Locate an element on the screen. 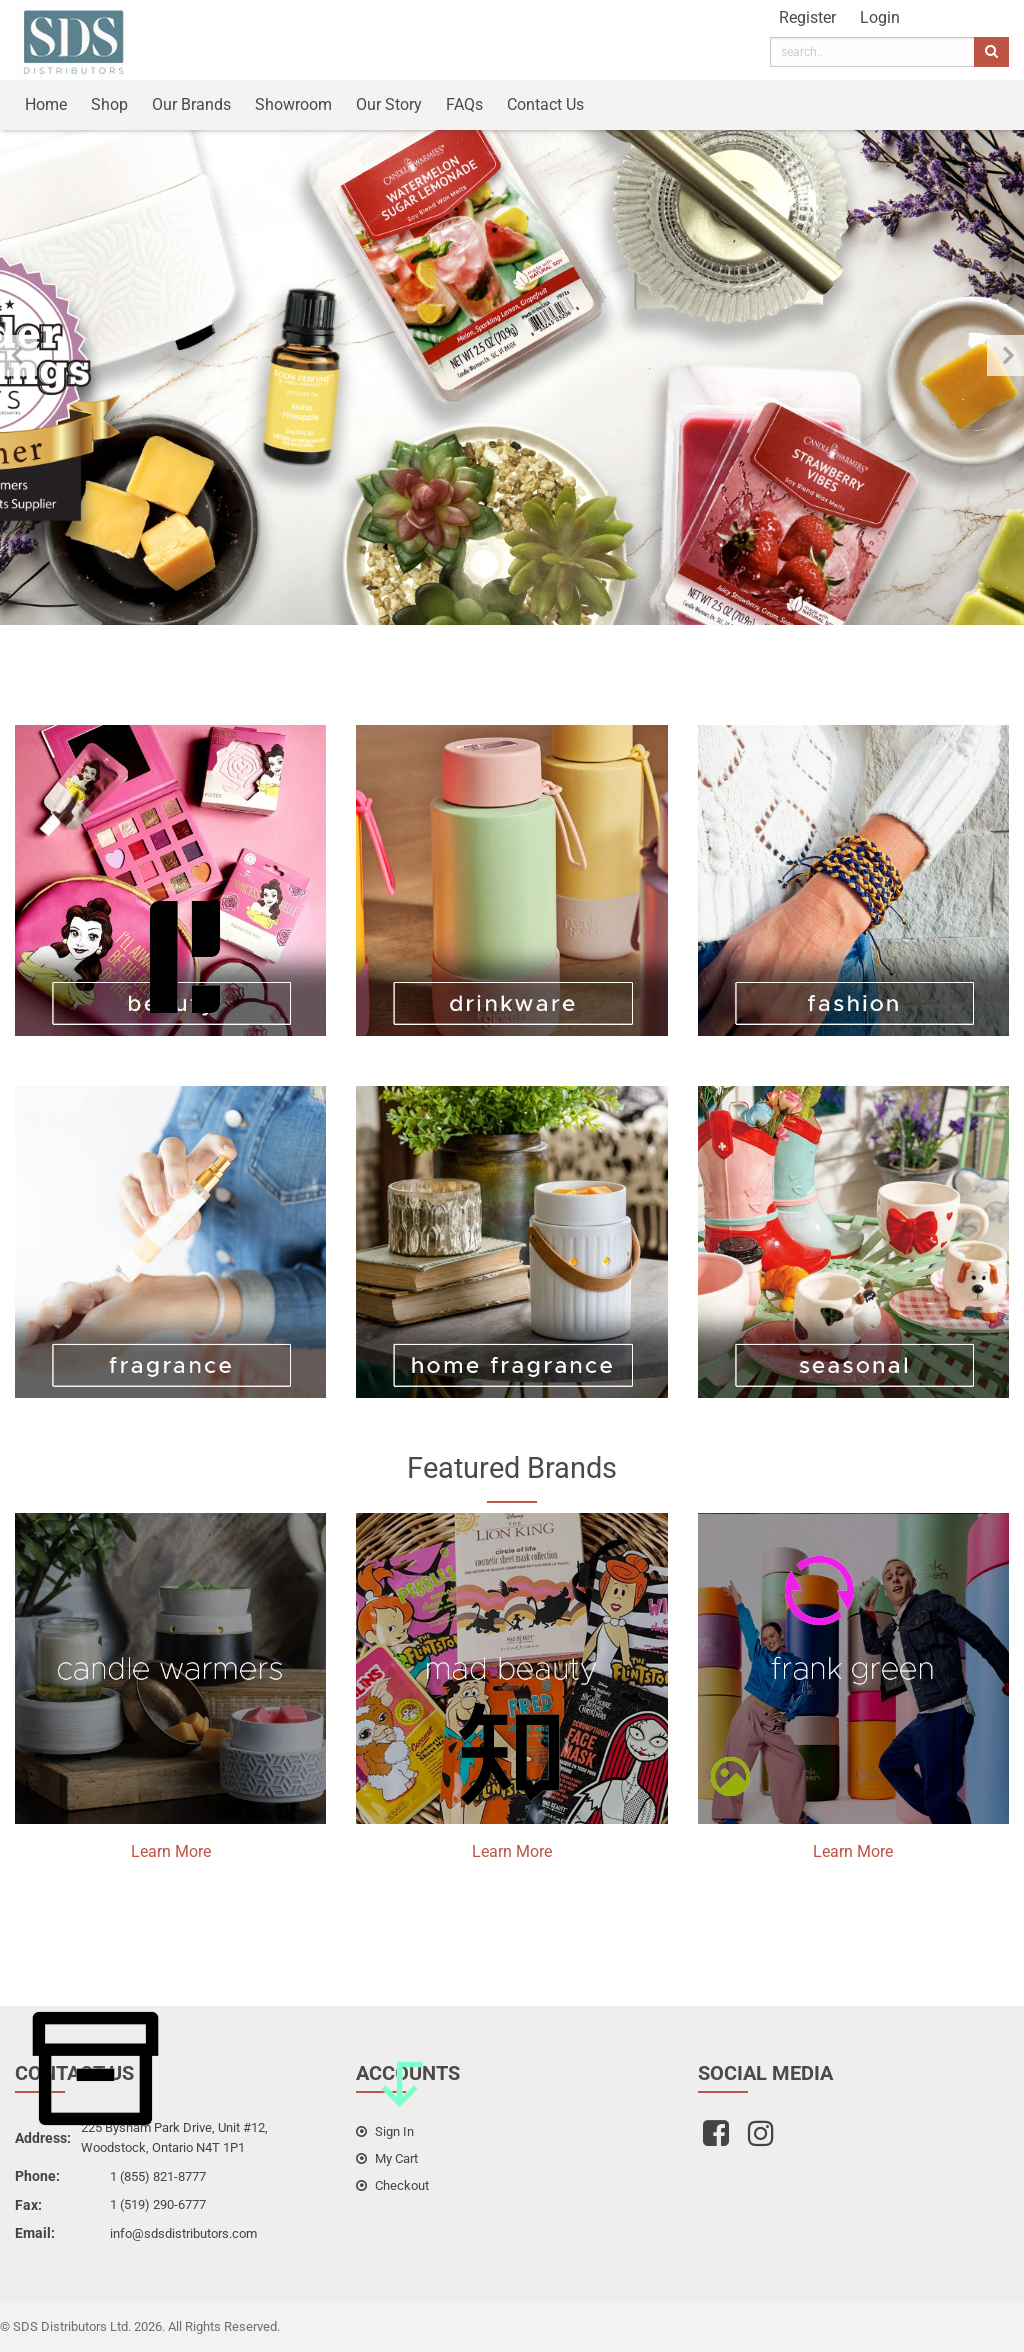  refresh or reload the current page is located at coordinates (819, 1590).